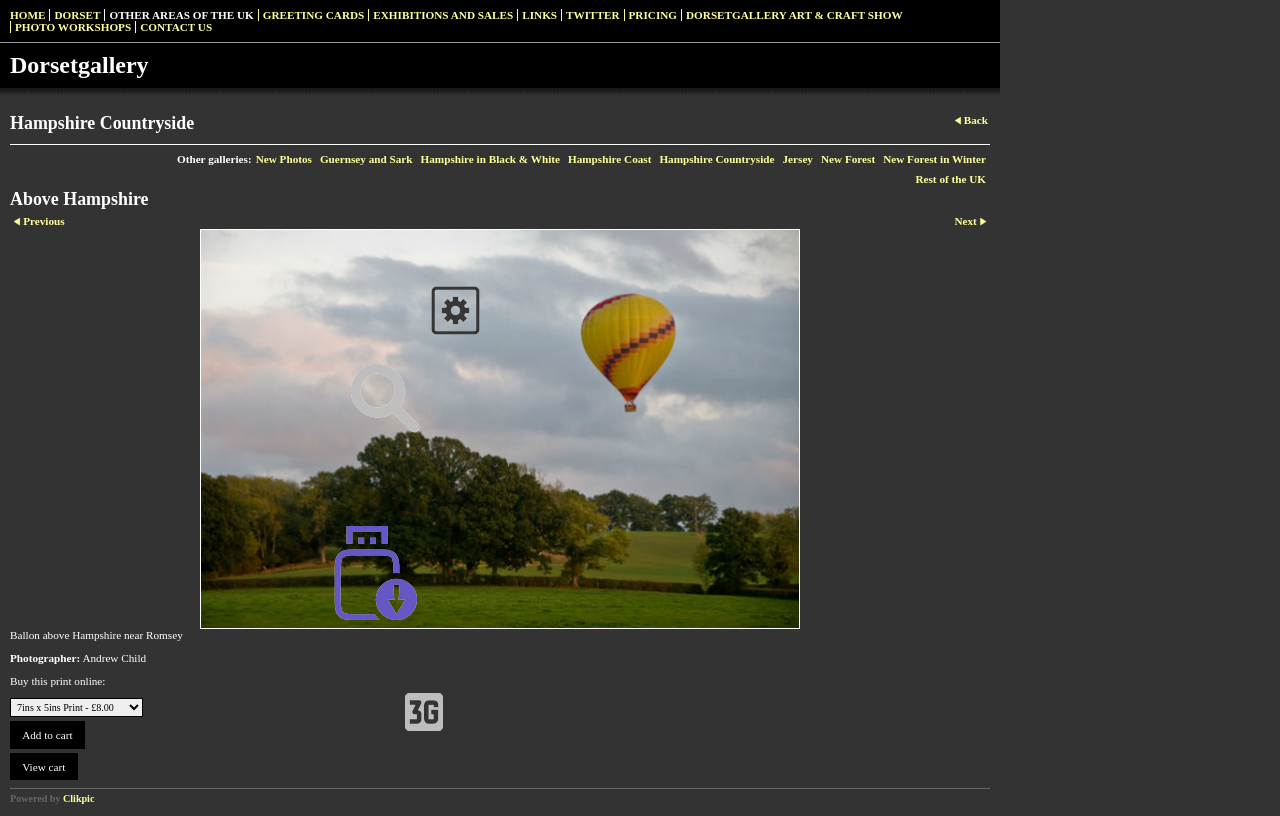  I want to click on indicates 3G cellular network connection, so click(424, 712).